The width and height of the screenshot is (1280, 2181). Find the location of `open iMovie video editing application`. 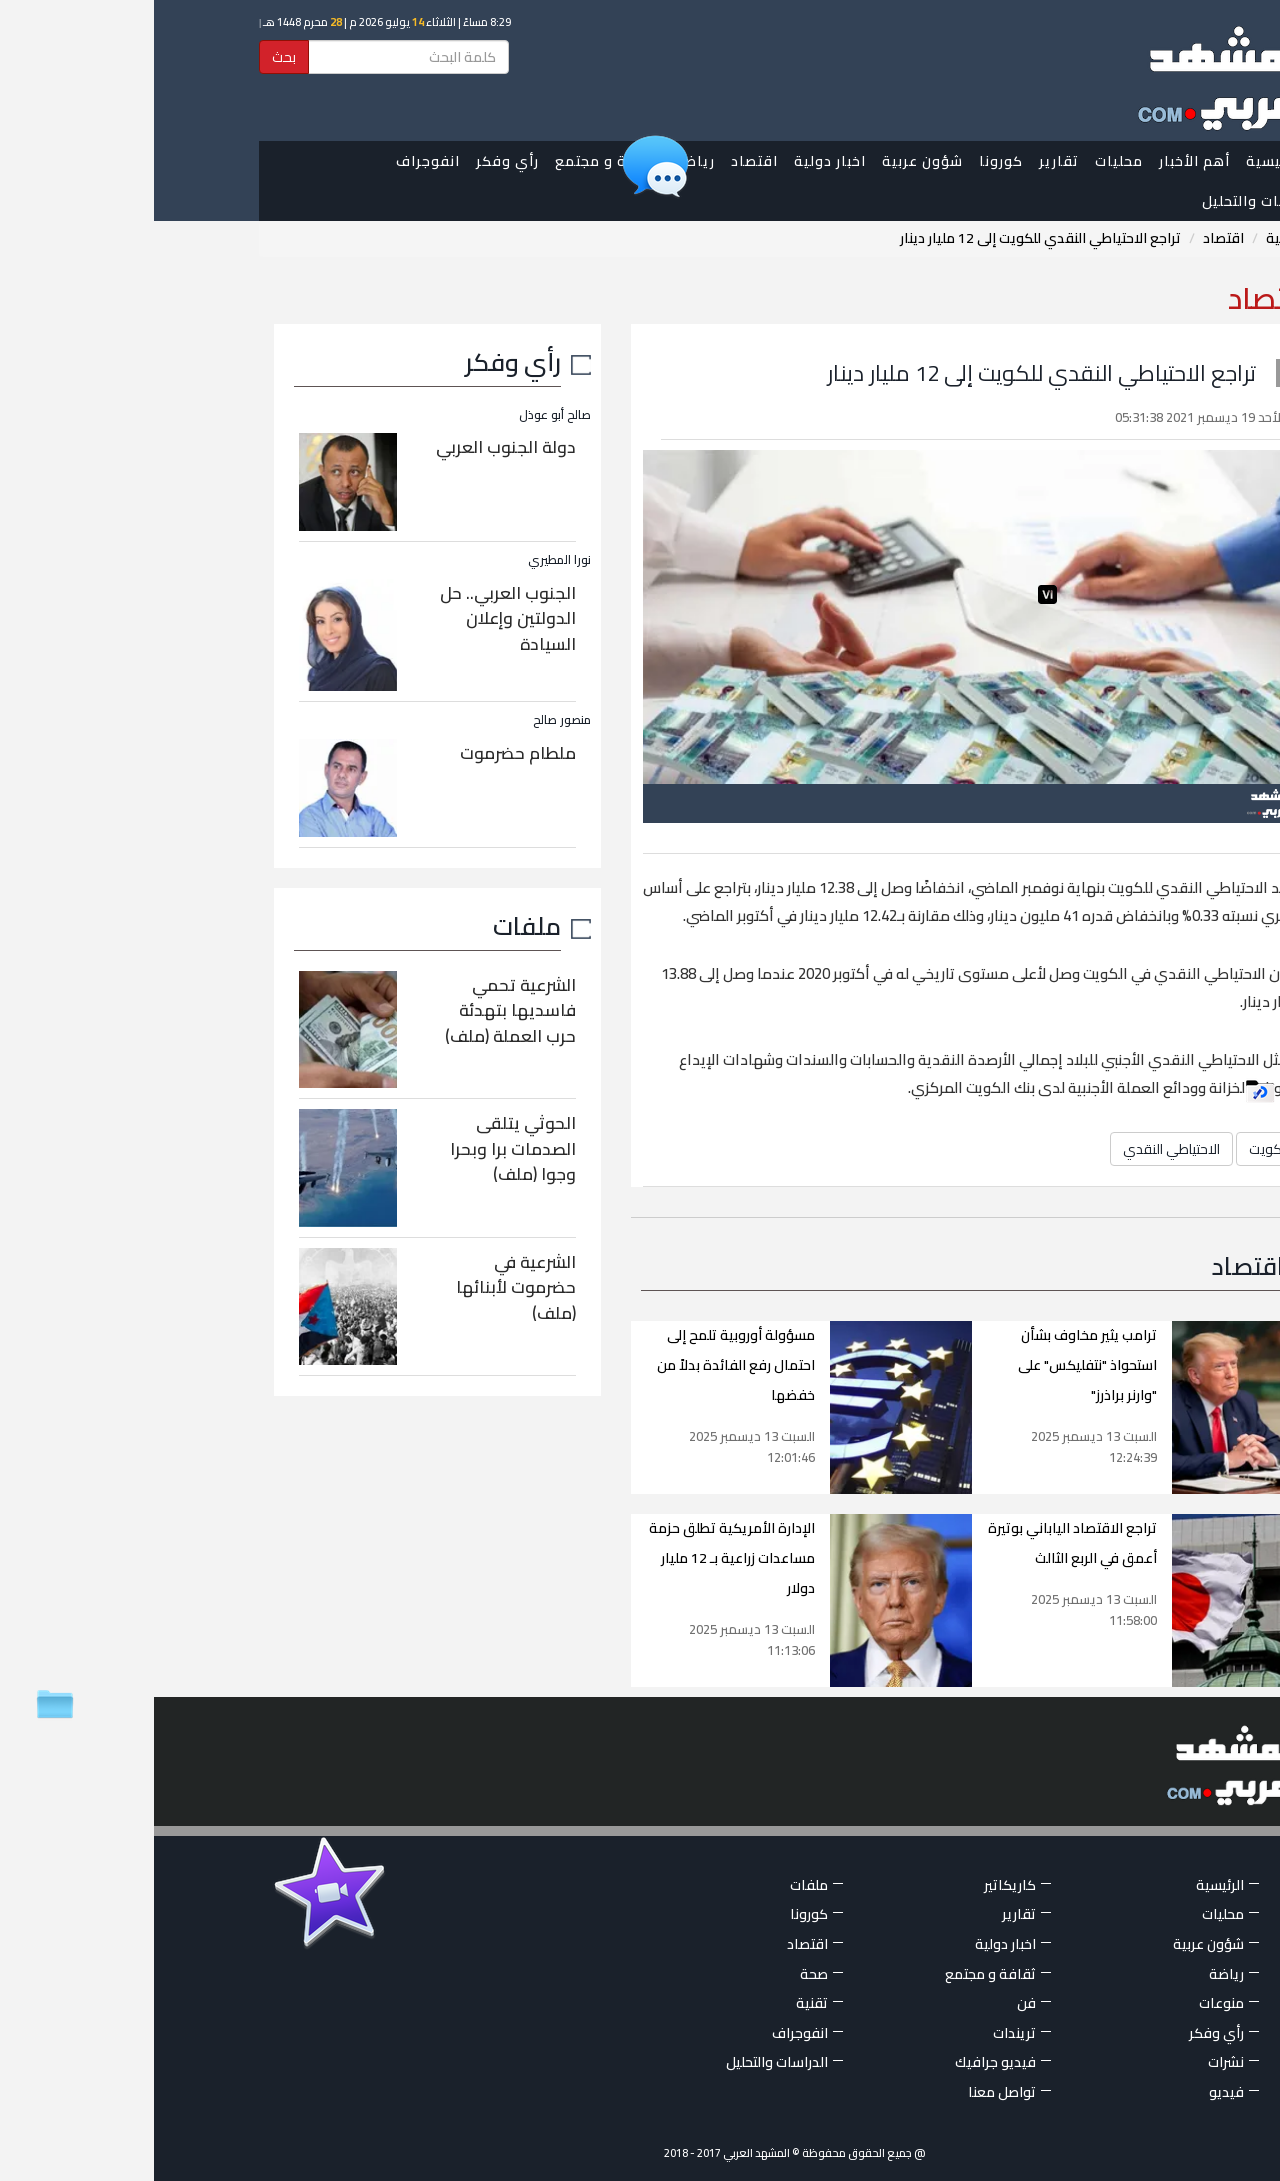

open iMovie video editing application is located at coordinates (329, 1893).